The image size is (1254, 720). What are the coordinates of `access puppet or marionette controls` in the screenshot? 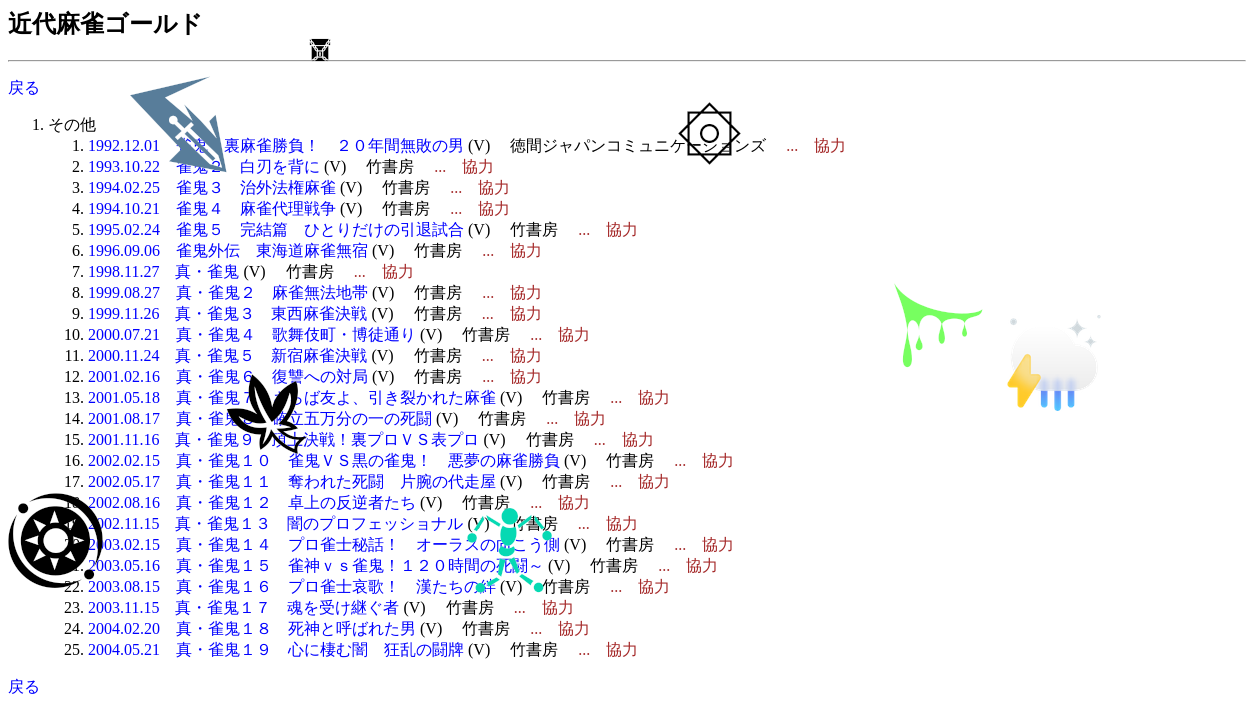 It's located at (509, 550).